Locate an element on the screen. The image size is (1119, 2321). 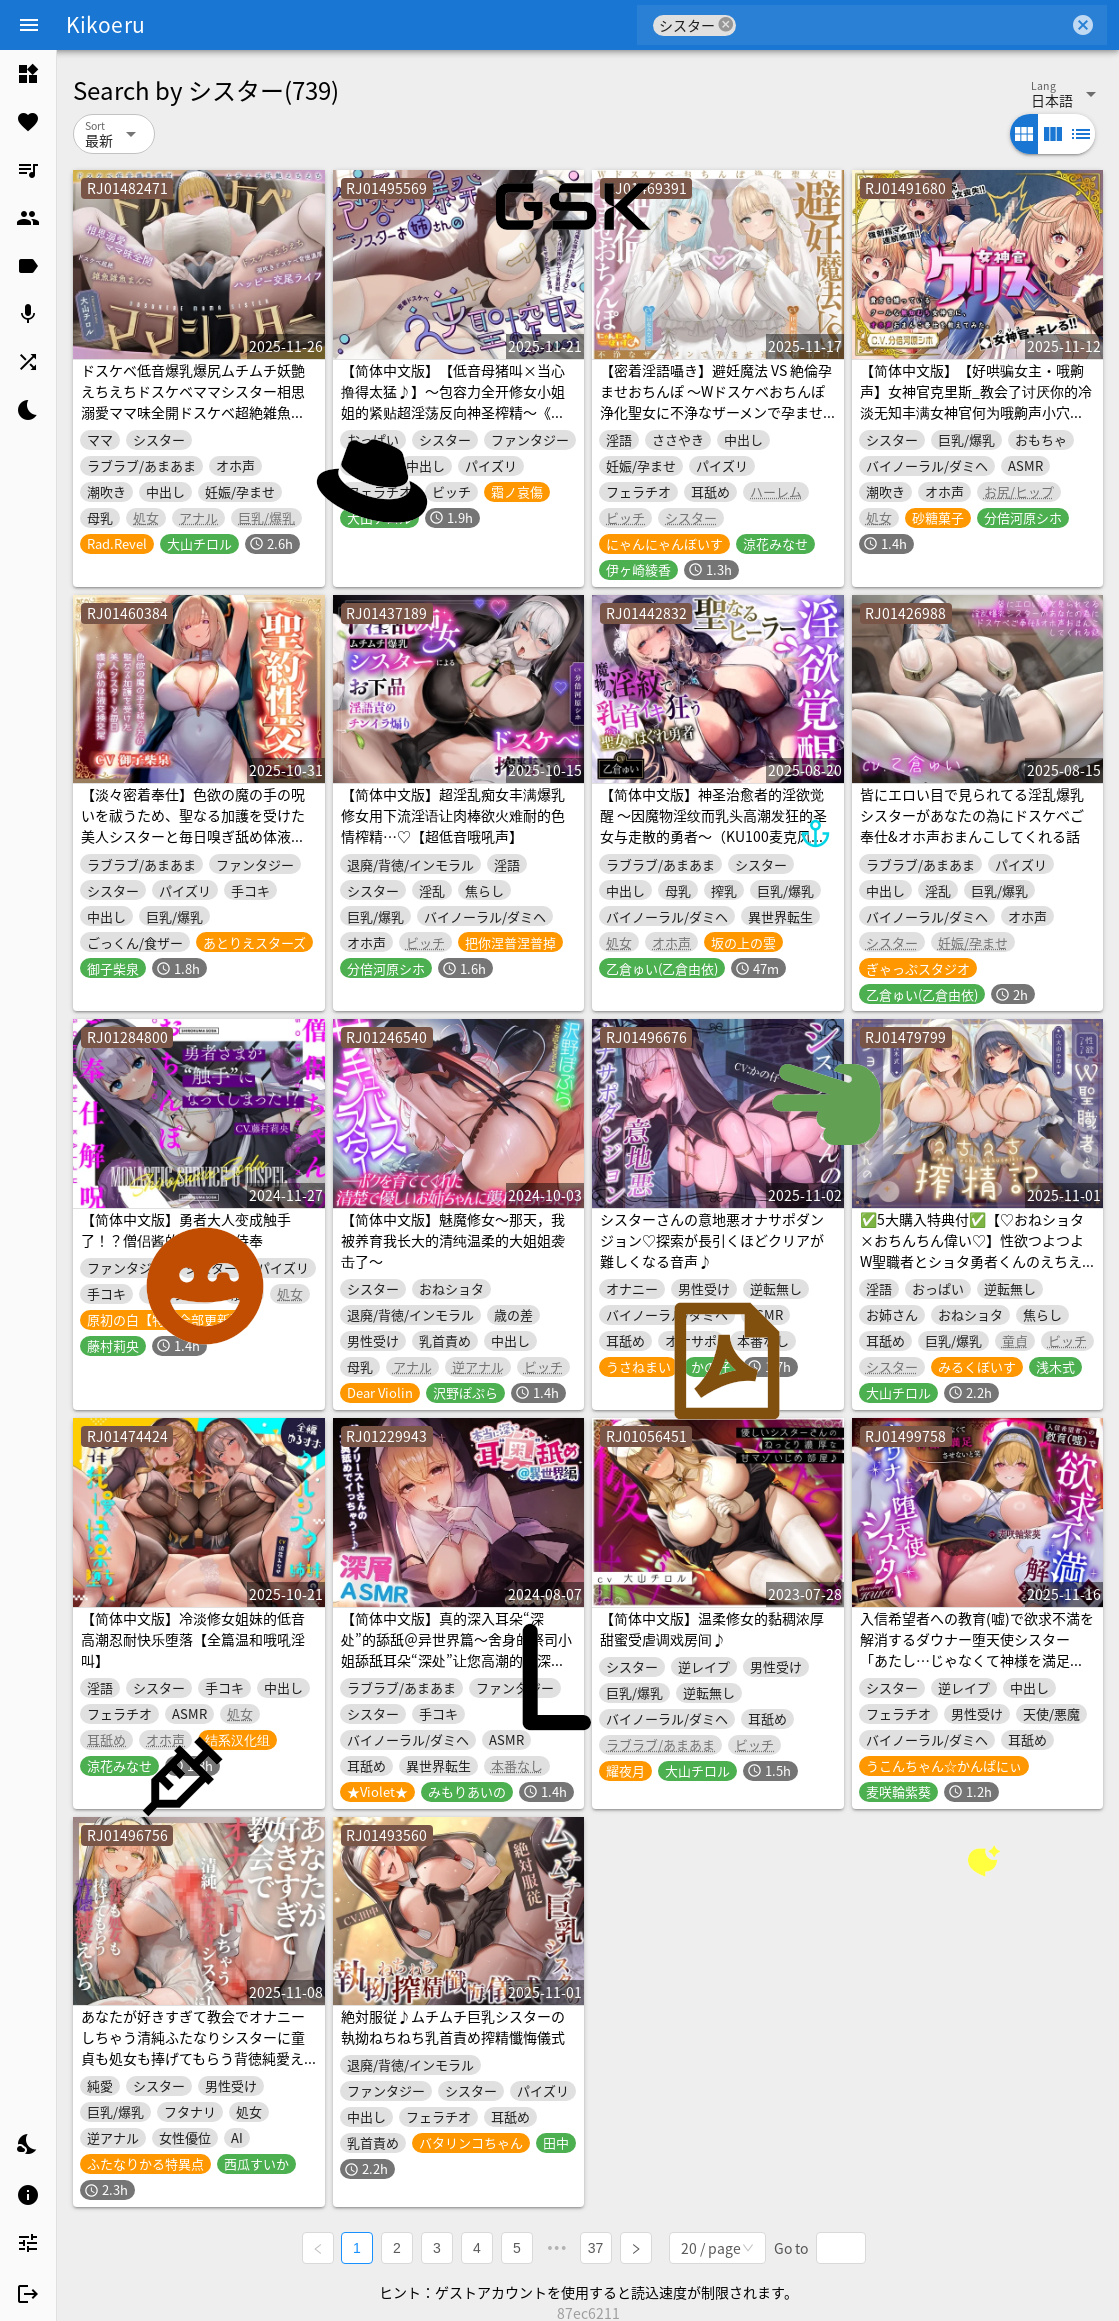
indicates a label or list view option is located at coordinates (553, 1677).